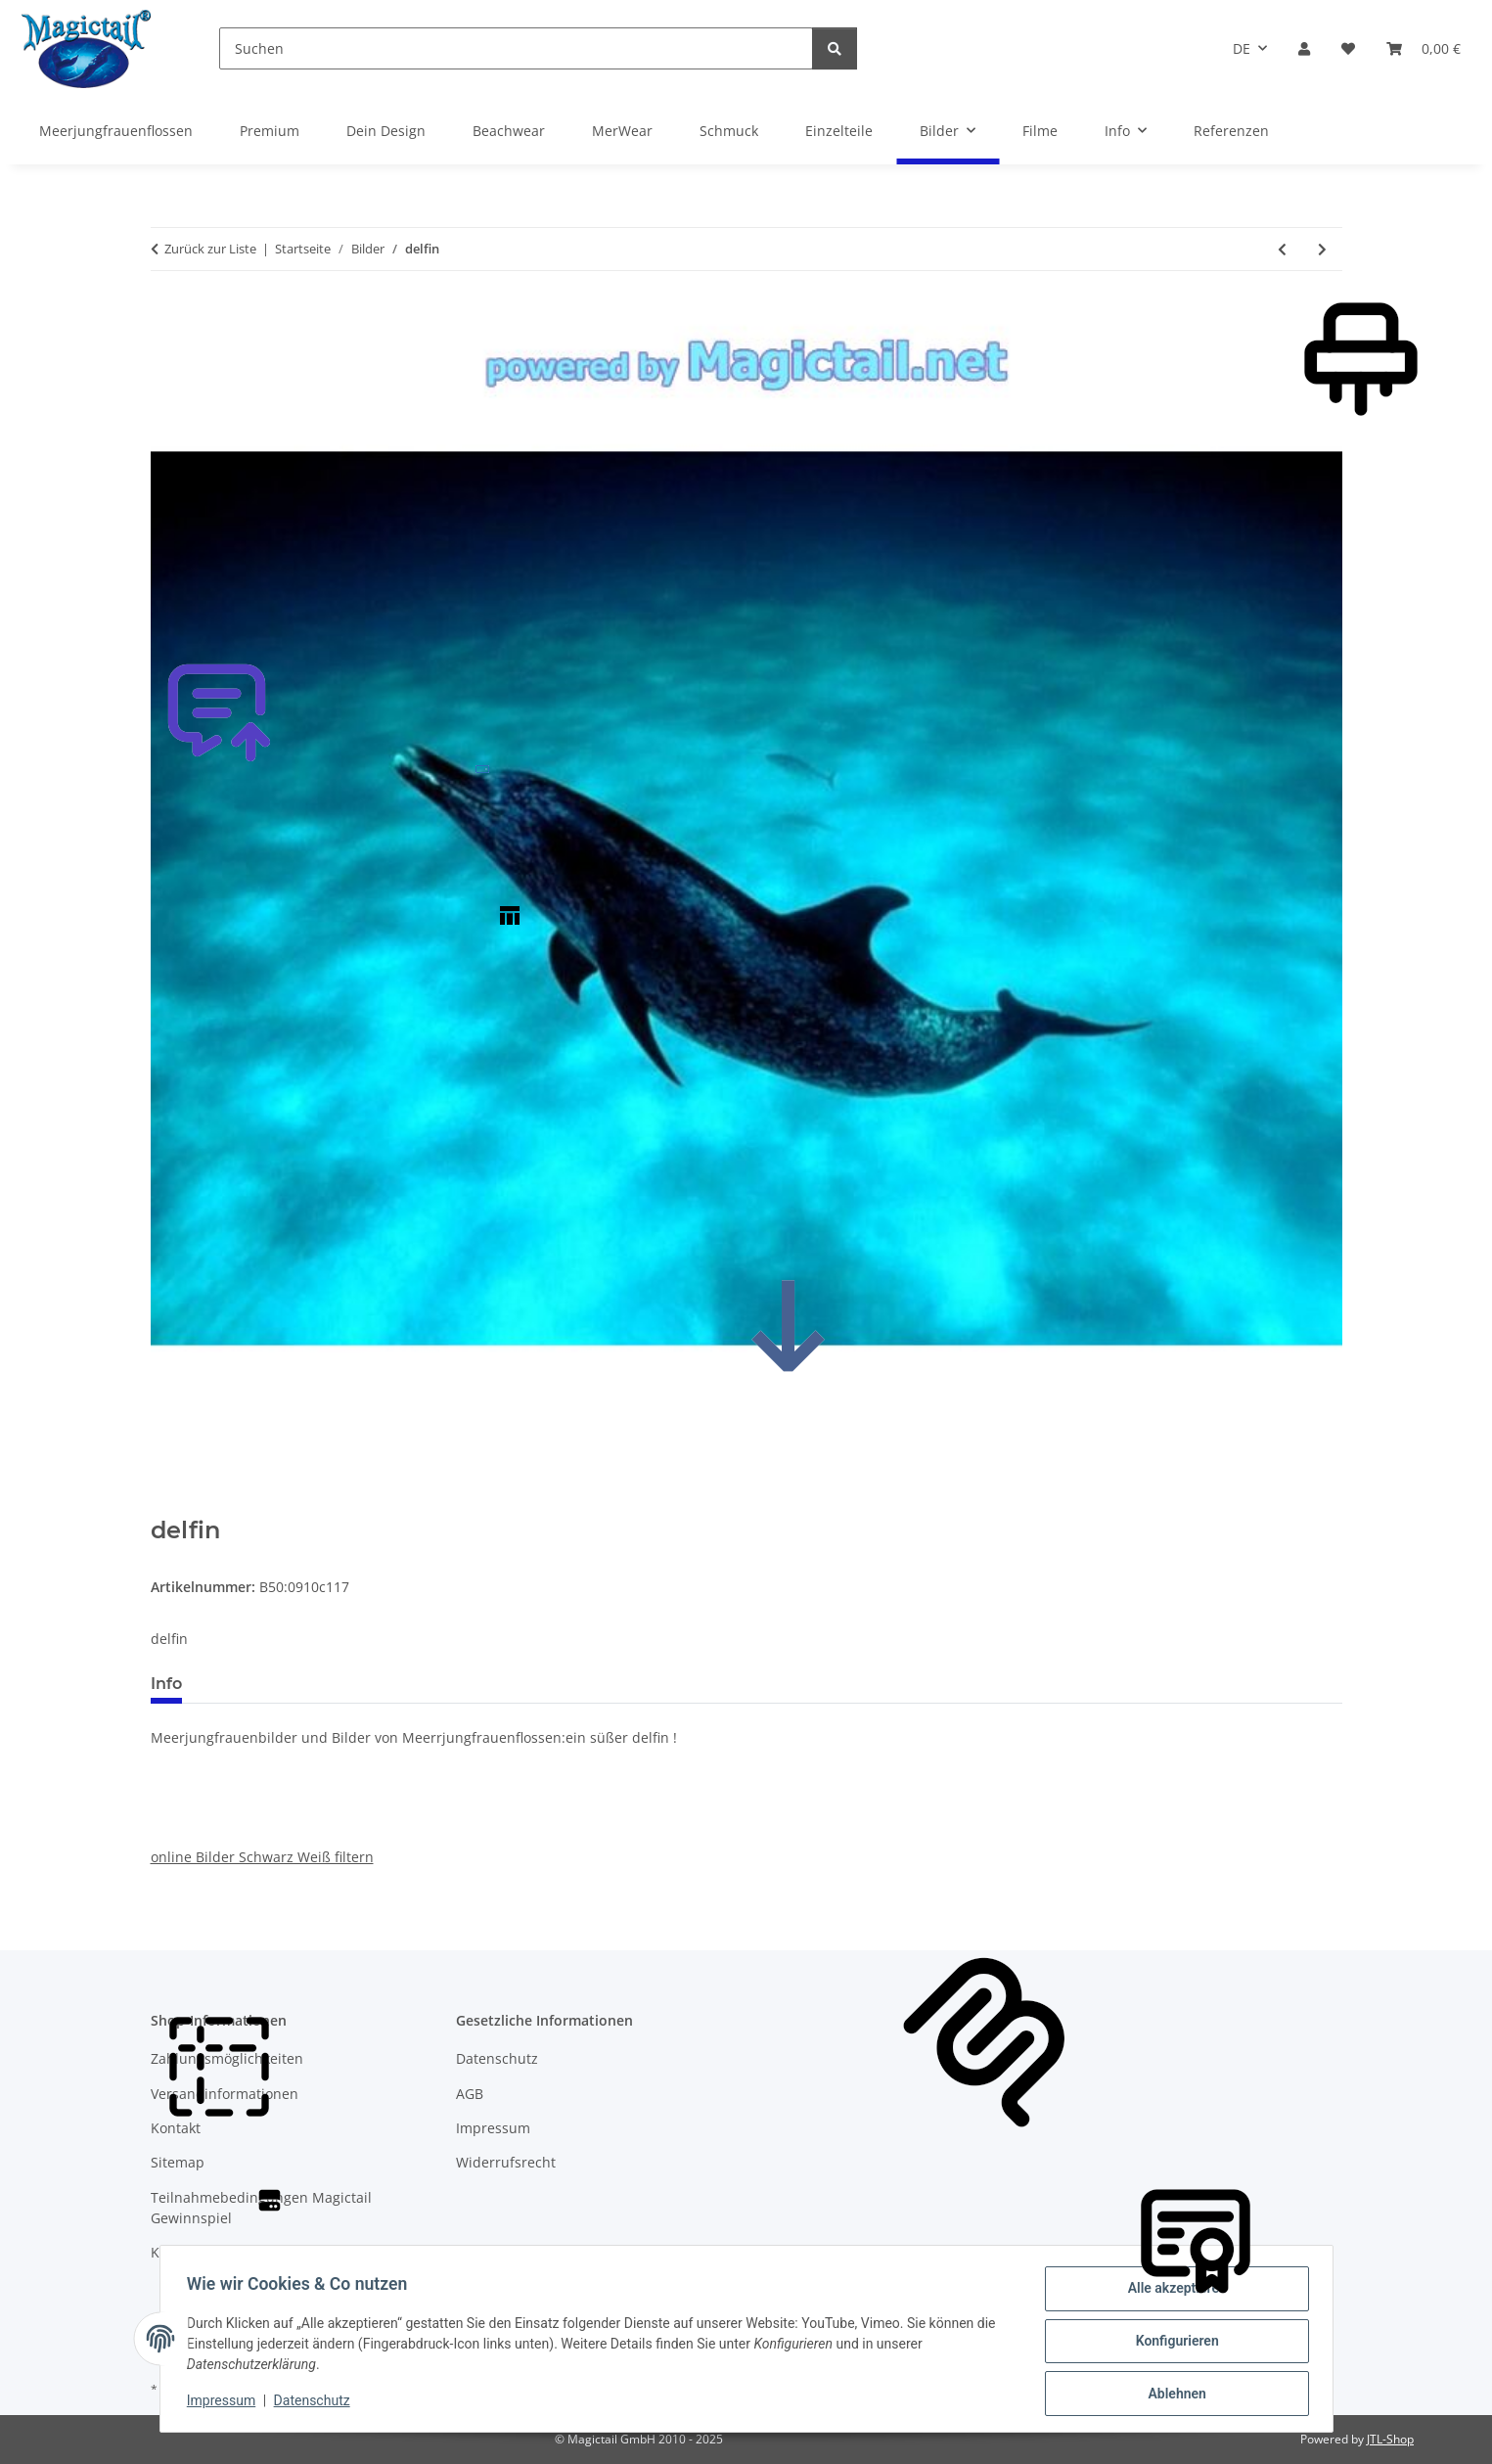 Image resolution: width=1492 pixels, height=2464 pixels. Describe the element at coordinates (1196, 2233) in the screenshot. I see `view certificate or credential details` at that location.